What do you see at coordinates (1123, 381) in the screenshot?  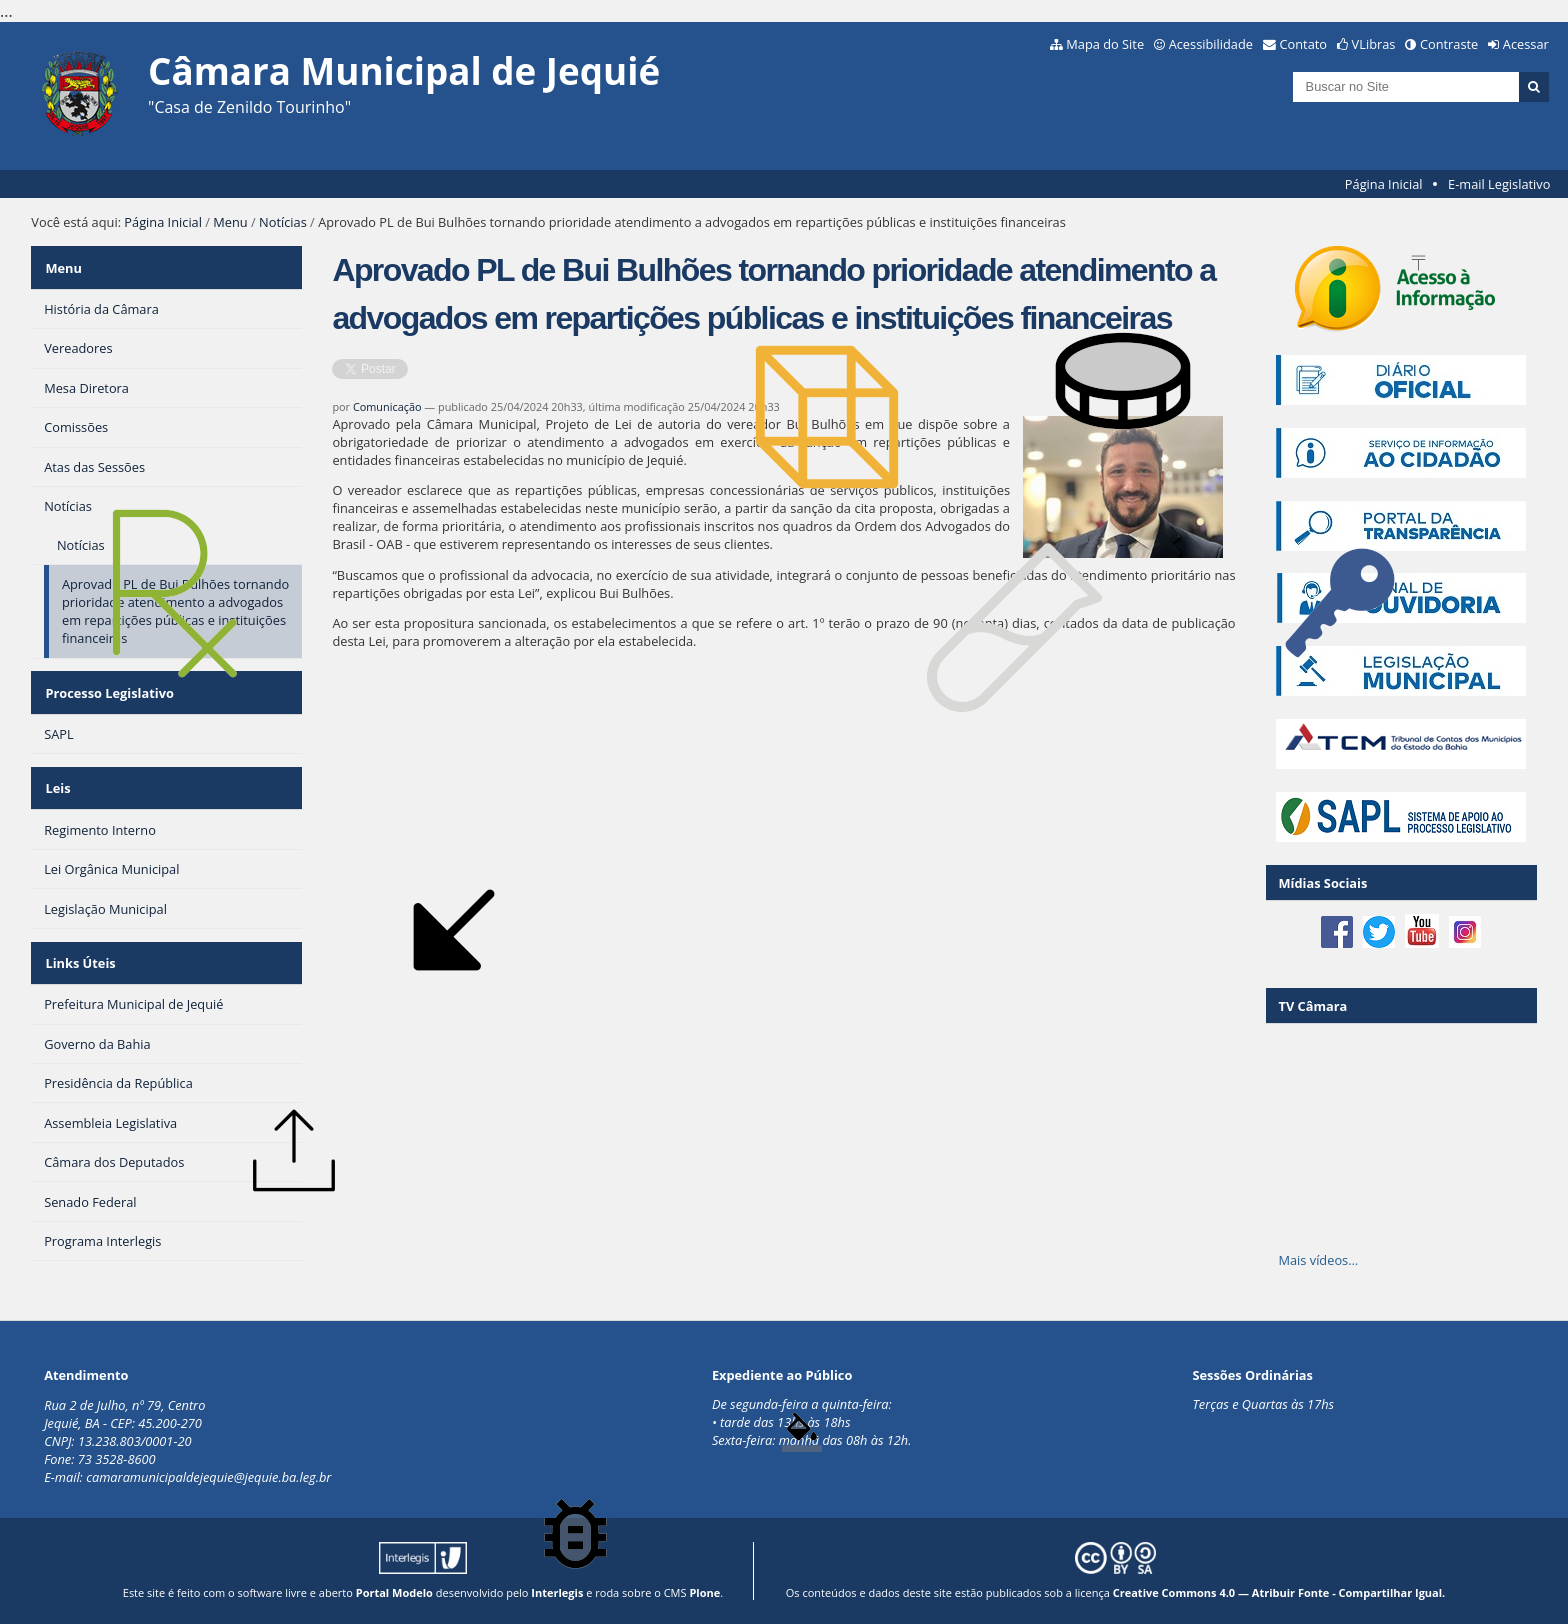 I see `view your coin balance or currency` at bounding box center [1123, 381].